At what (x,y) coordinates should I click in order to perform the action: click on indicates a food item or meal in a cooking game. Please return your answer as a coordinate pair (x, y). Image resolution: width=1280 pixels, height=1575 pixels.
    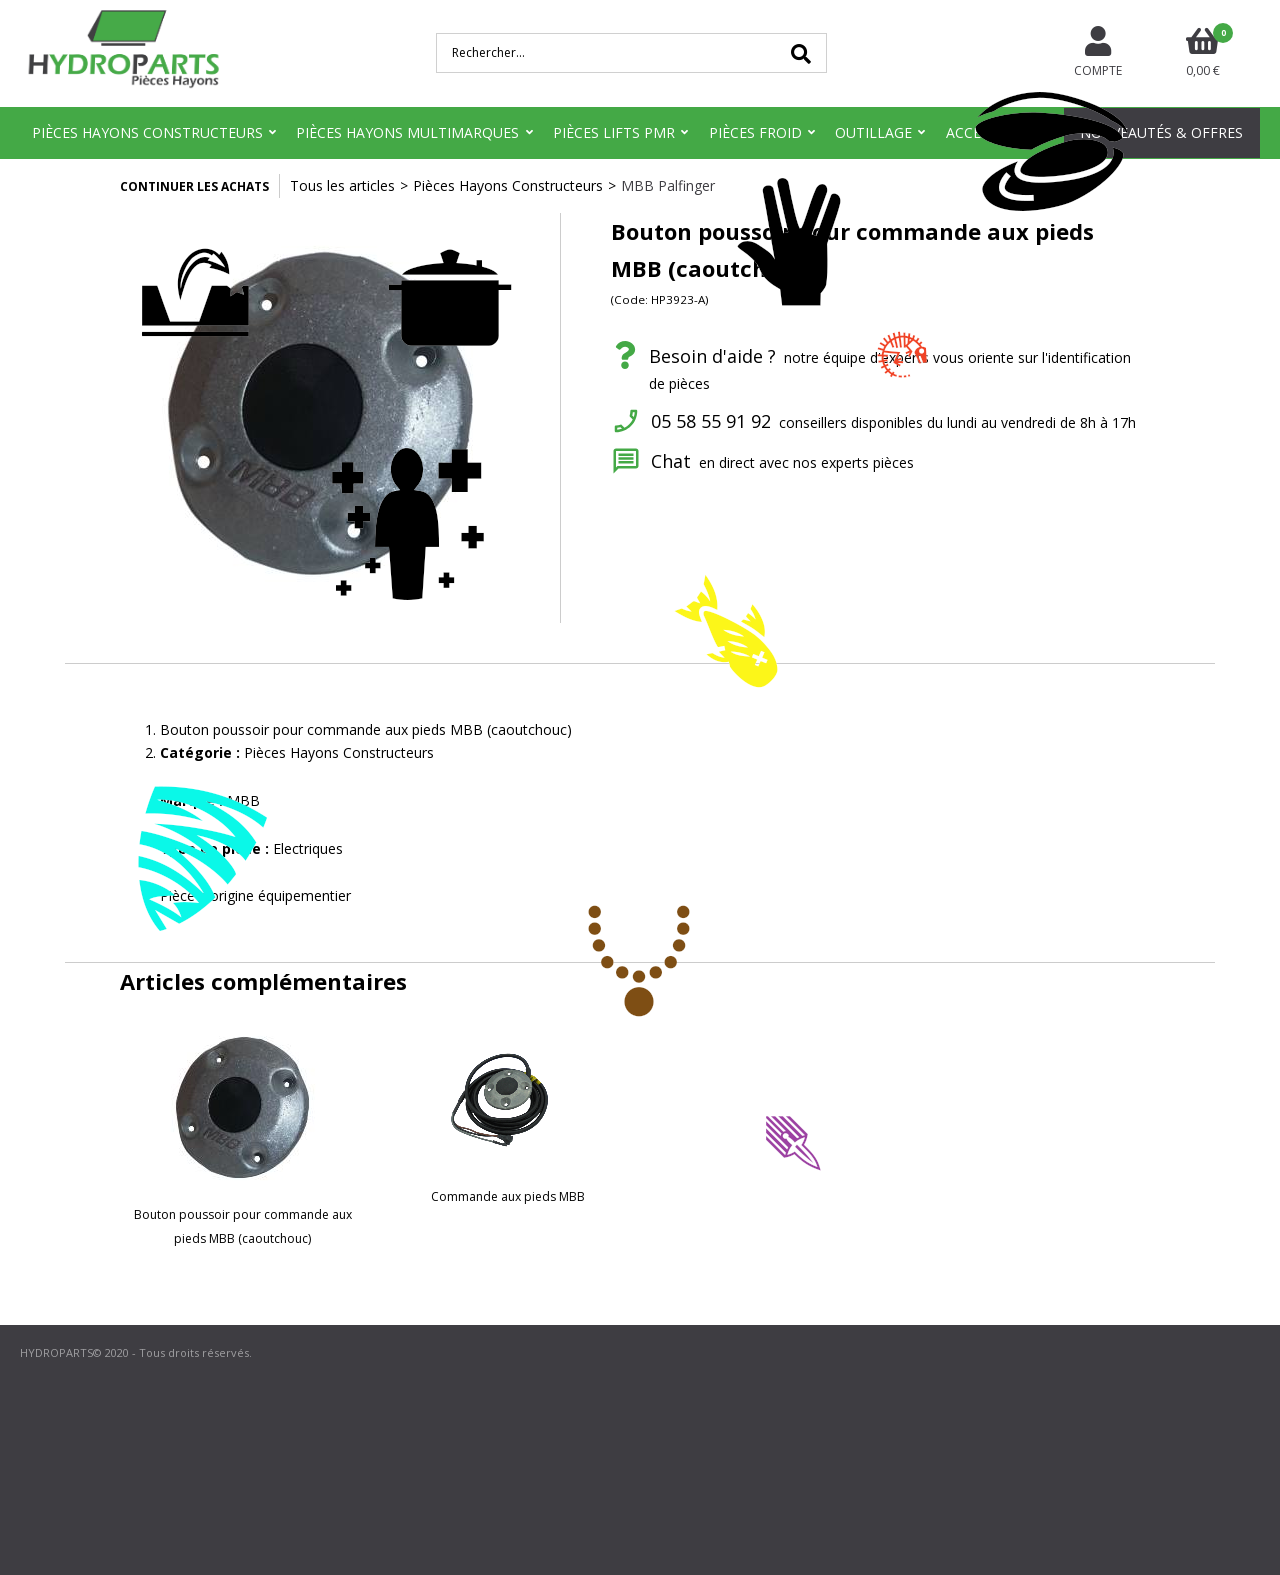
    Looking at the image, I should click on (726, 631).